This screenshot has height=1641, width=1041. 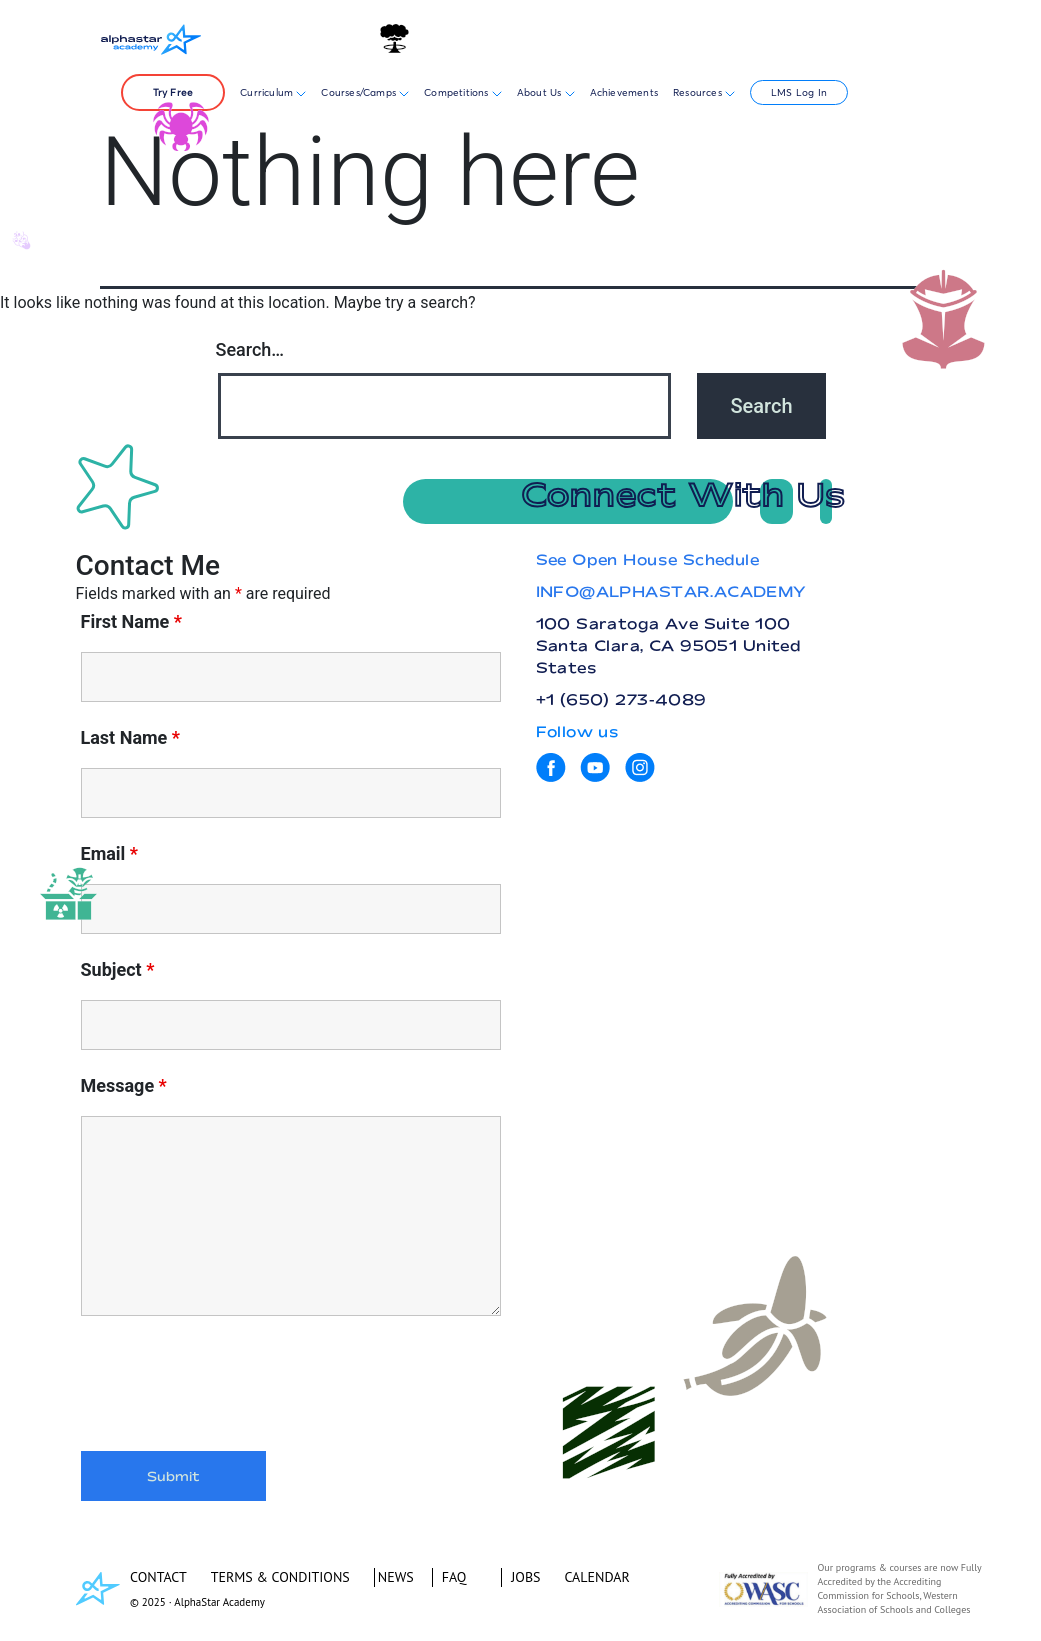 What do you see at coordinates (68, 891) in the screenshot?
I see `indicates a failed or negative quantum experiment outcome` at bounding box center [68, 891].